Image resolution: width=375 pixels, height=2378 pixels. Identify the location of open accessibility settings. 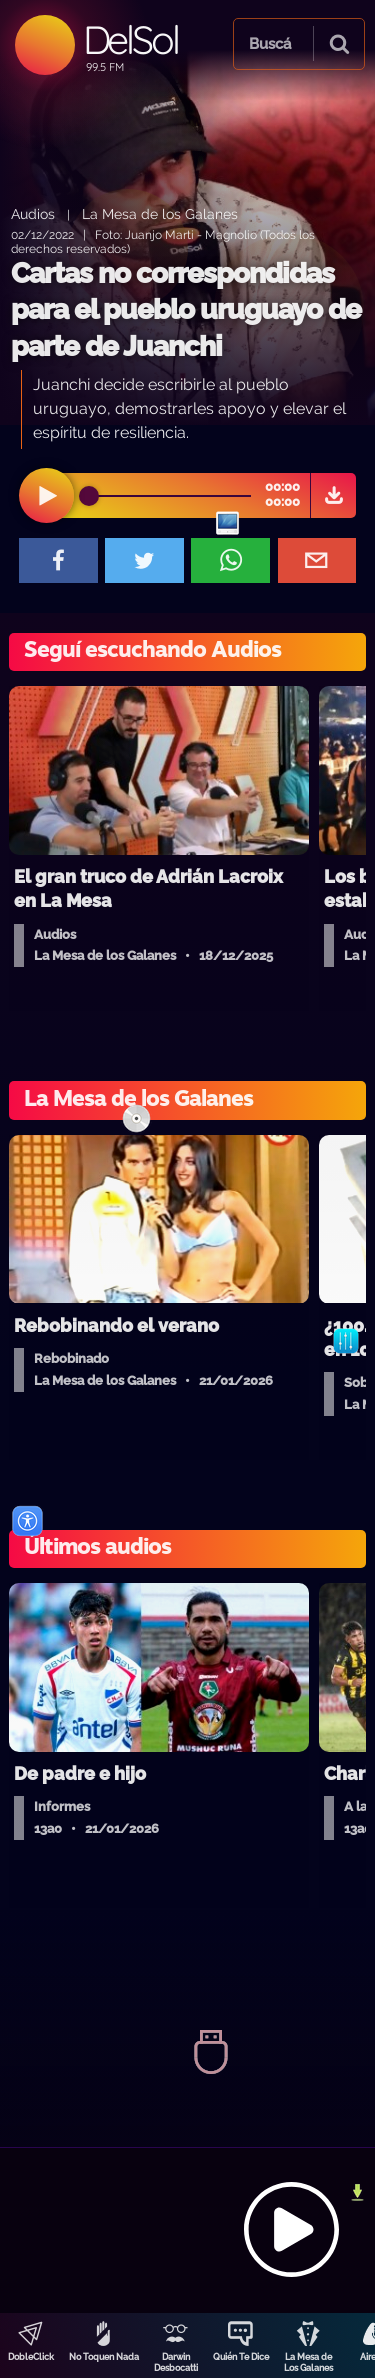
(27, 1521).